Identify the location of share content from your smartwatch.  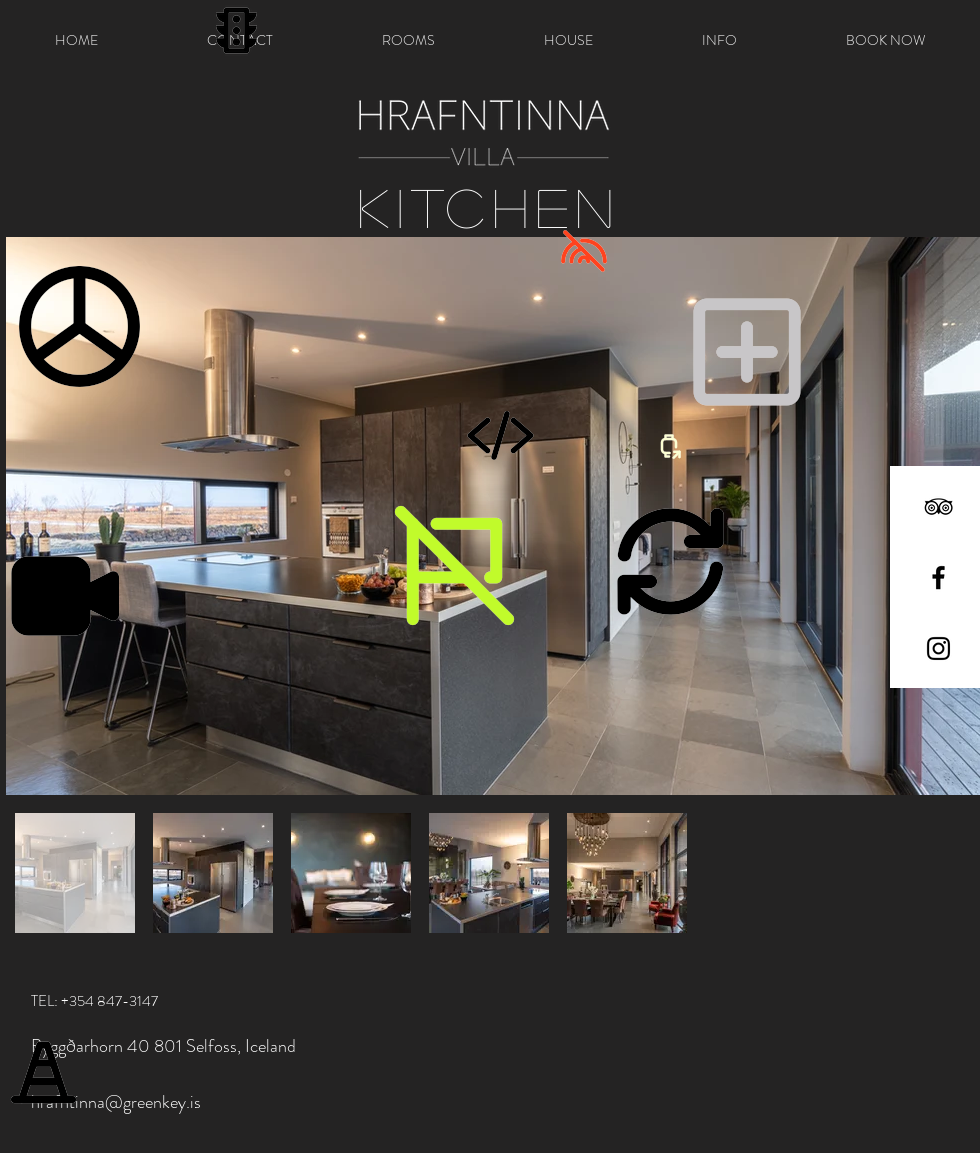
(669, 446).